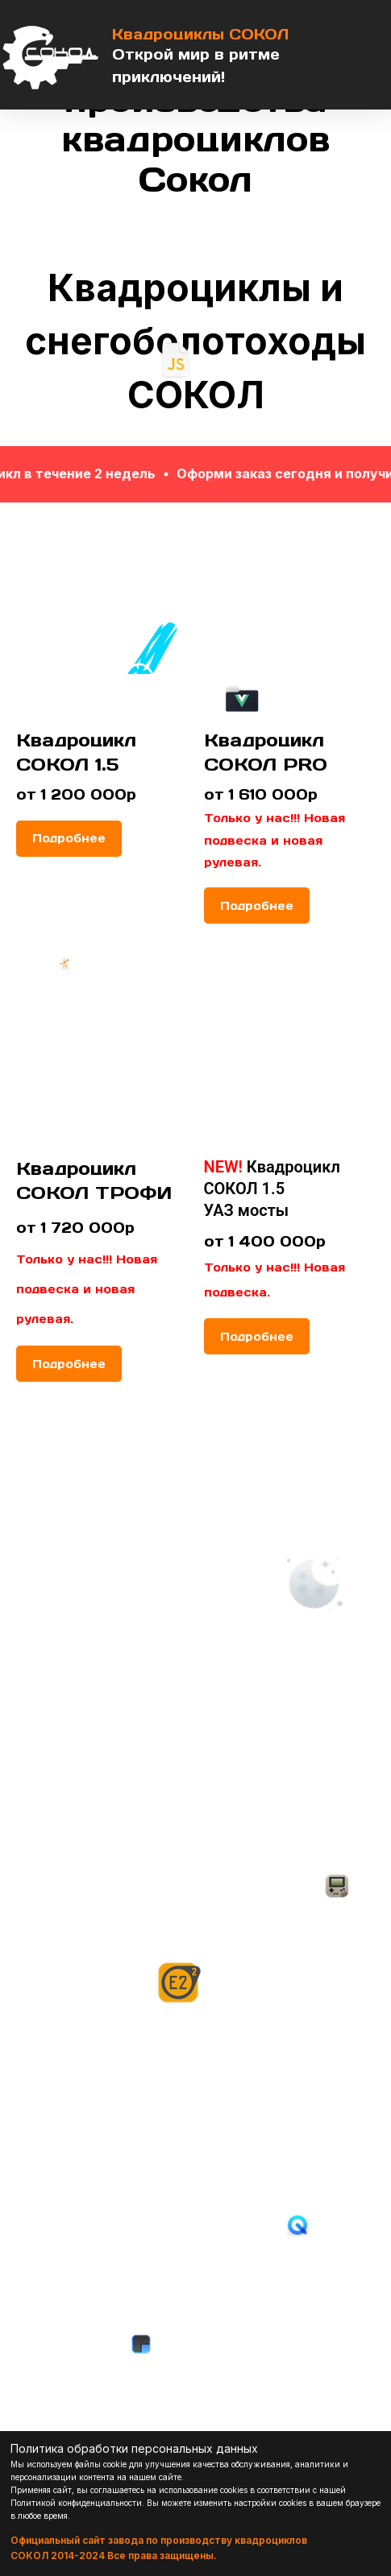 The width and height of the screenshot is (391, 2576). I want to click on open folder containing vue.js project files, so click(242, 700).